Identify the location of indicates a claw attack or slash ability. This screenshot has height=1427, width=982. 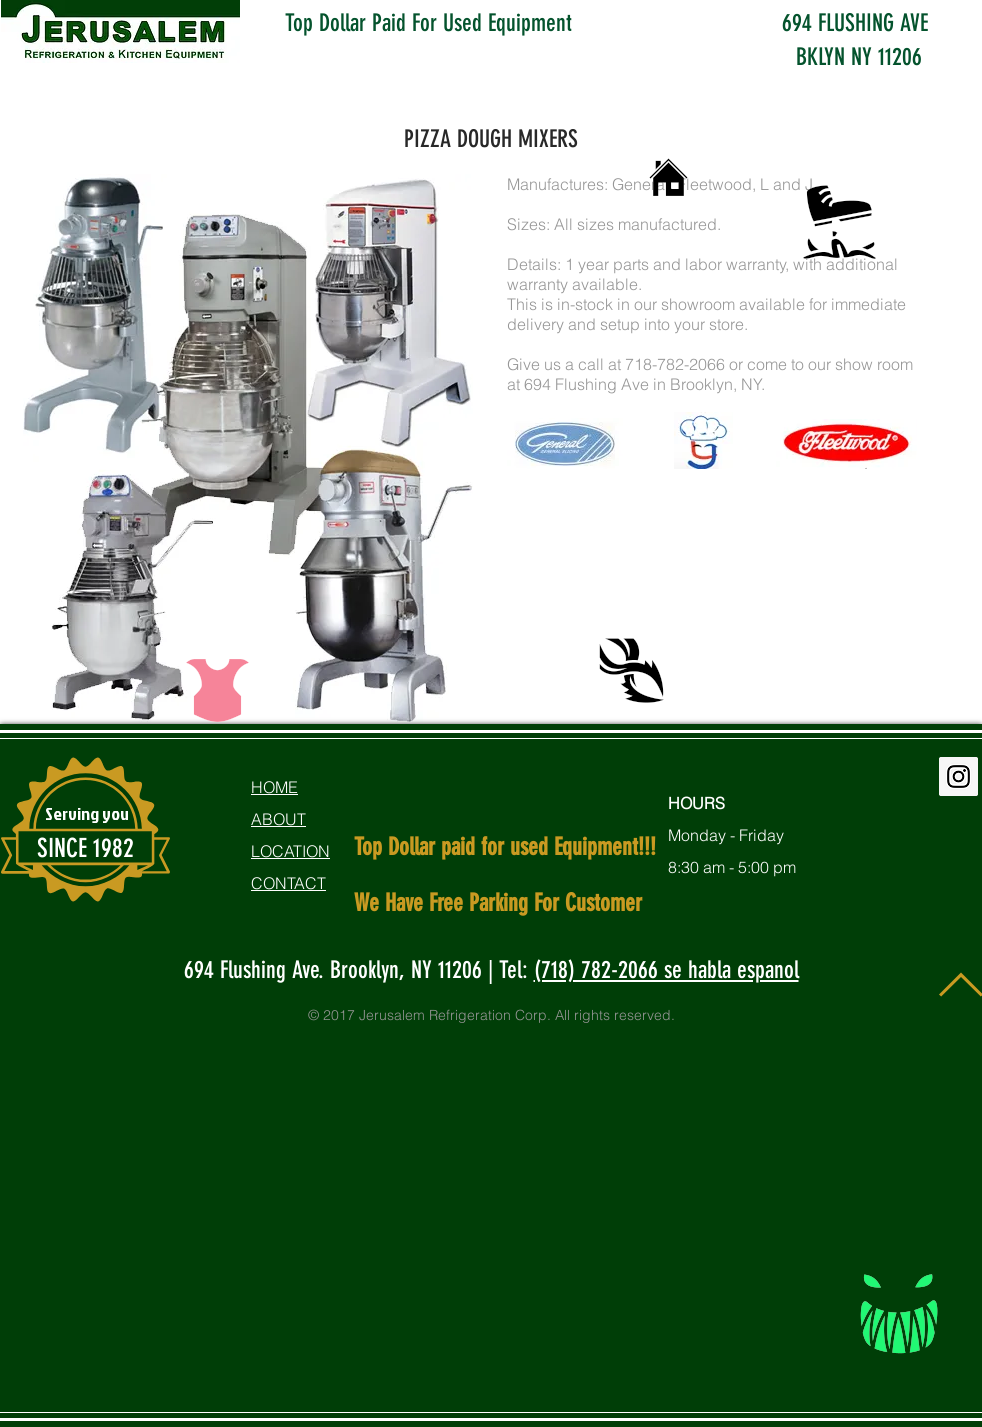
(631, 670).